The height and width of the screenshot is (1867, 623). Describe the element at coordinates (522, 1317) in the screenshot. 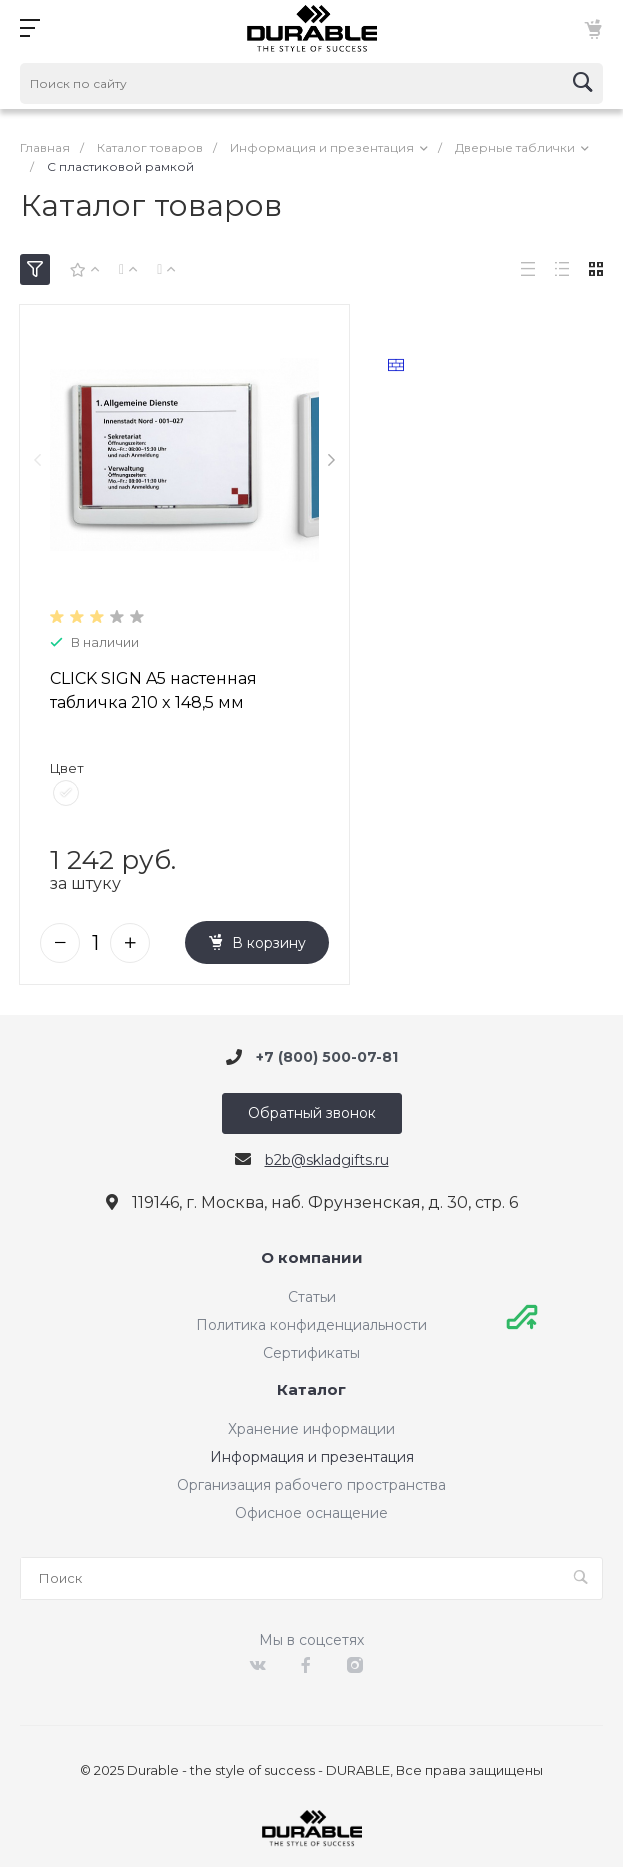

I see `indicates escalator going up` at that location.